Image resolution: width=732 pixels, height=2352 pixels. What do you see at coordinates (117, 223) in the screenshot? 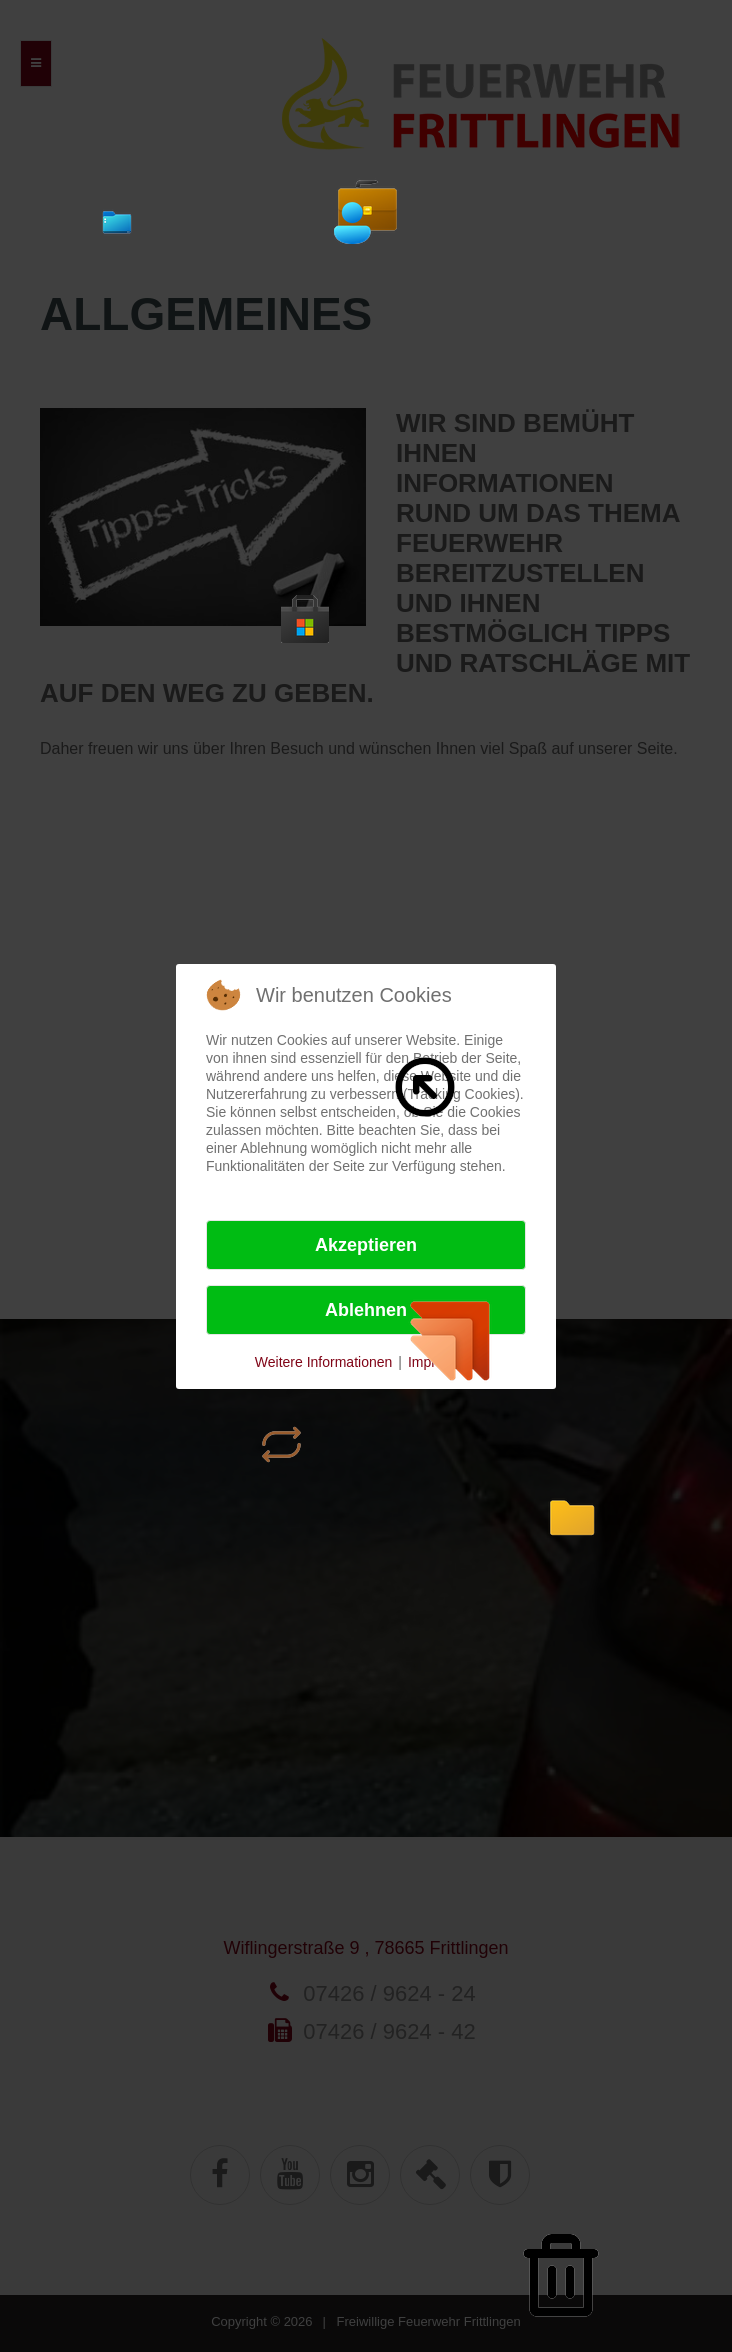
I see `open desktop folder` at bounding box center [117, 223].